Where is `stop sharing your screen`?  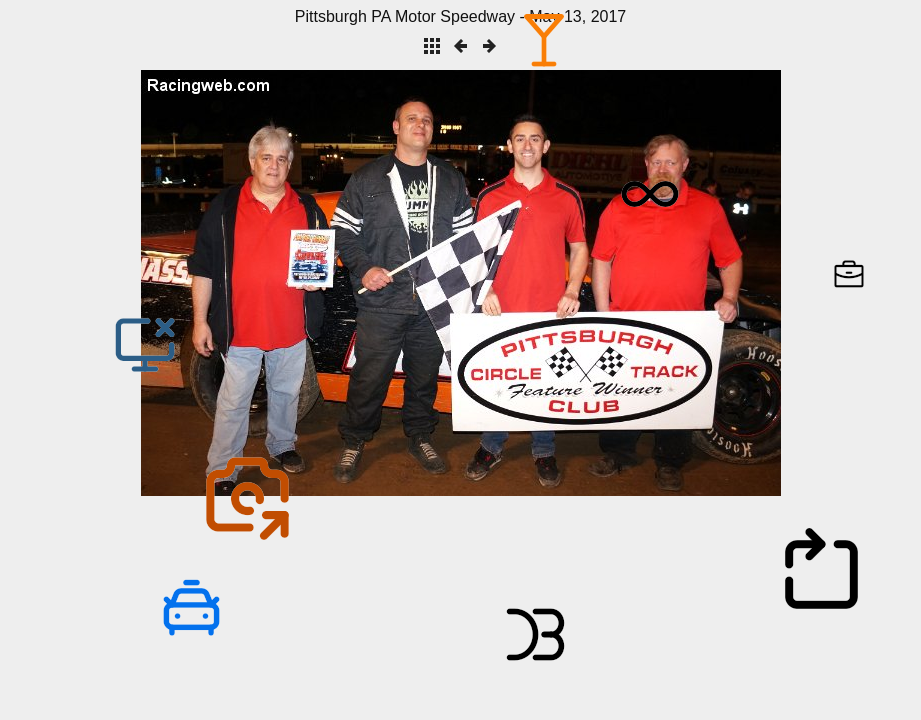 stop sharing your screen is located at coordinates (145, 345).